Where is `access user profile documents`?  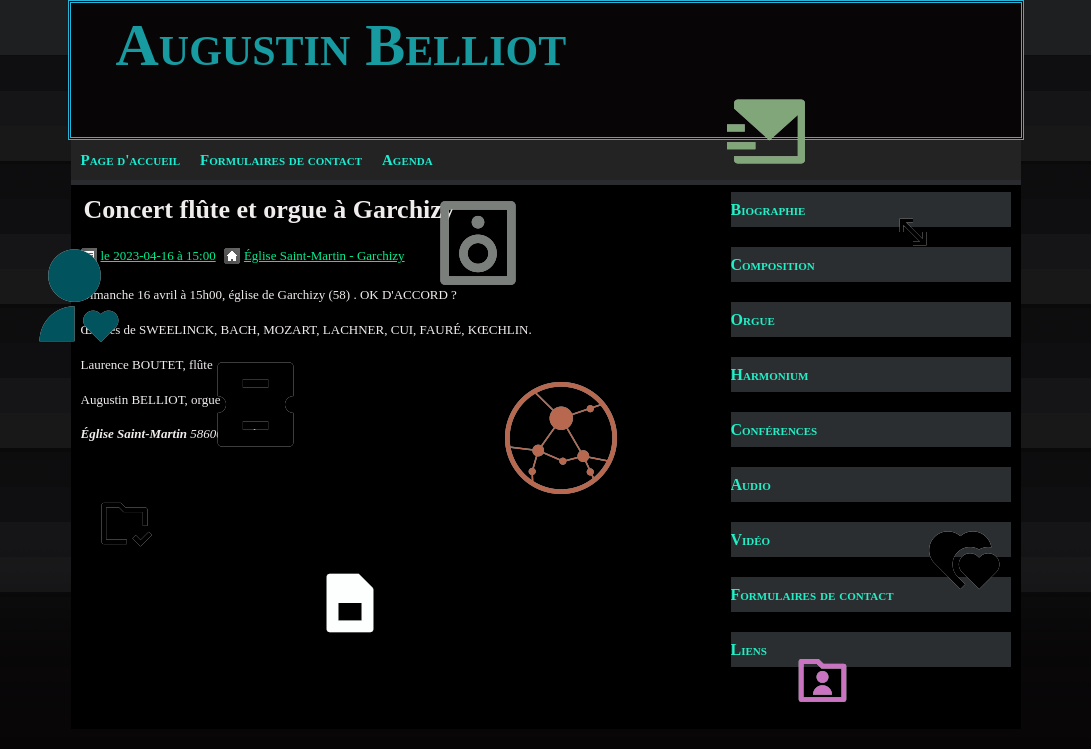
access user profile documents is located at coordinates (822, 680).